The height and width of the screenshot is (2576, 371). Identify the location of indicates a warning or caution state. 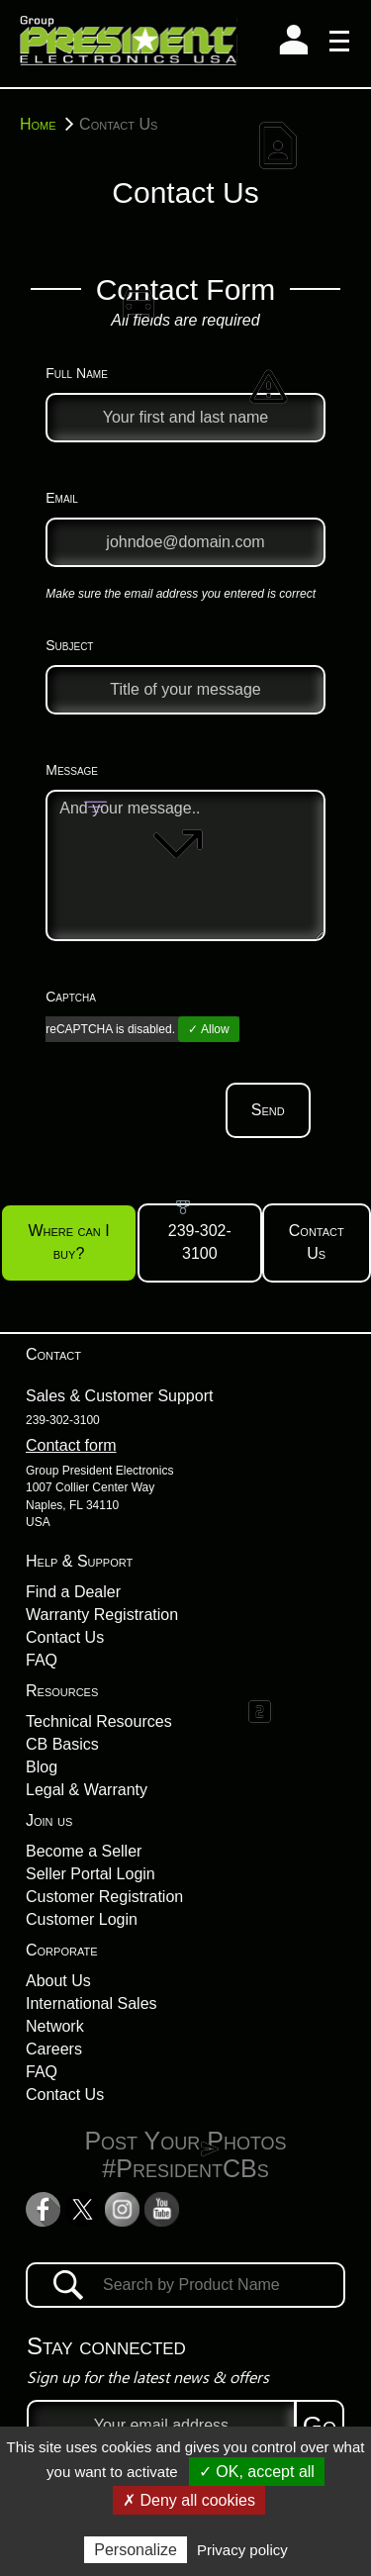
(268, 385).